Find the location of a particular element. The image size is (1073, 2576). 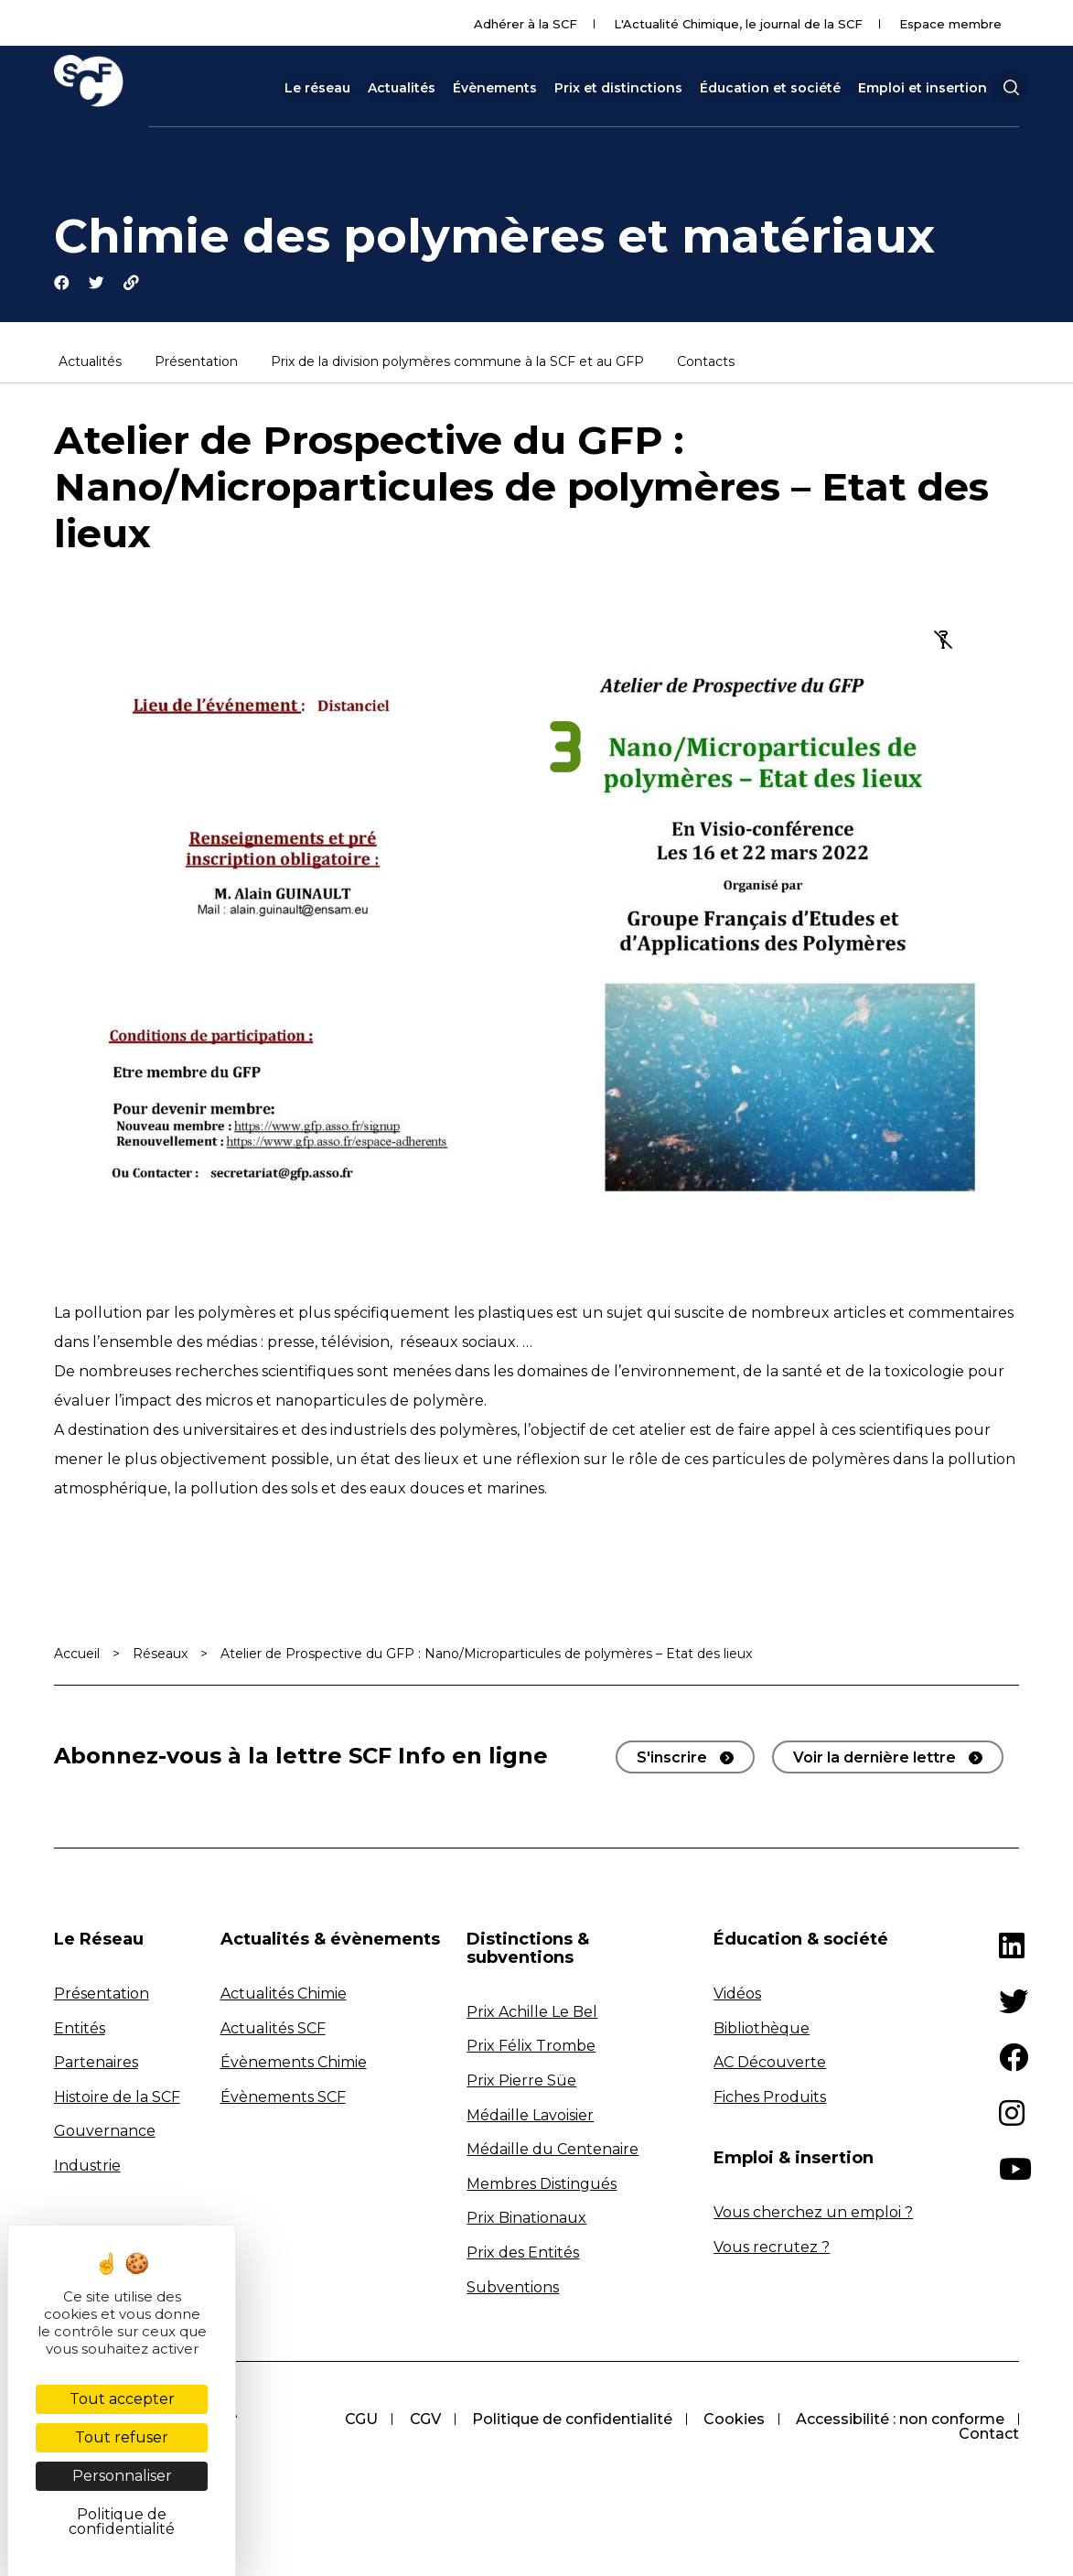

indicates crutches or mobility aid not needed is located at coordinates (943, 640).